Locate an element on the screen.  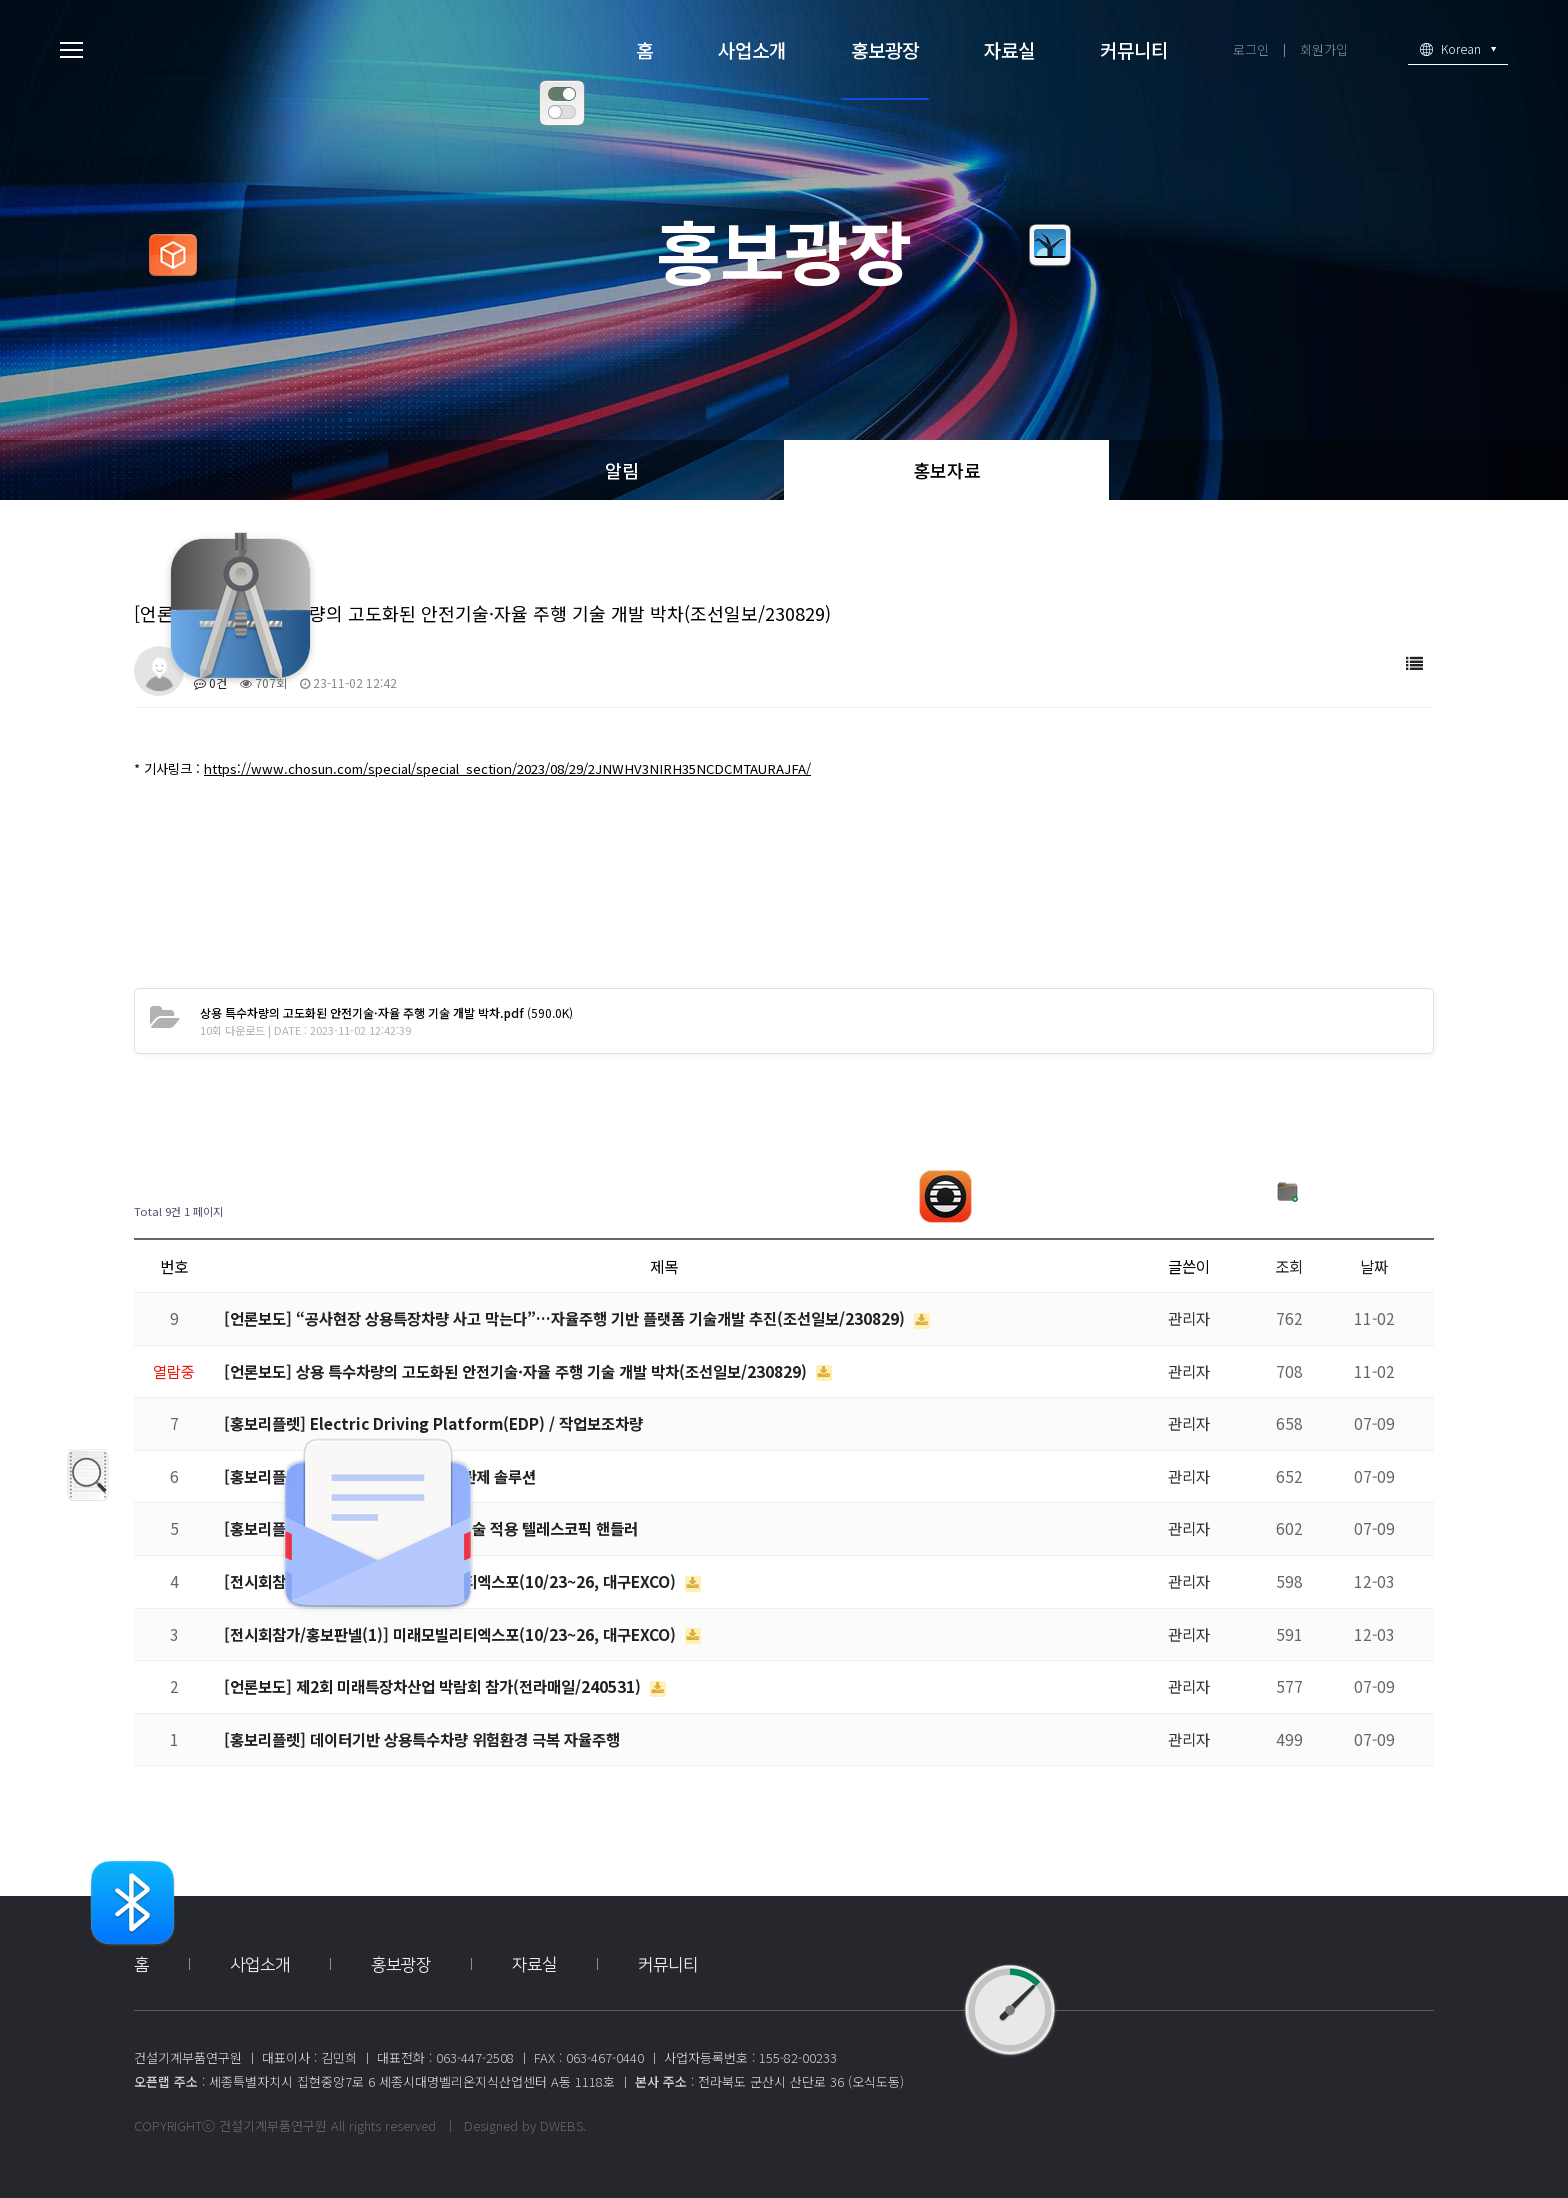
create a new folder is located at coordinates (1287, 1191).